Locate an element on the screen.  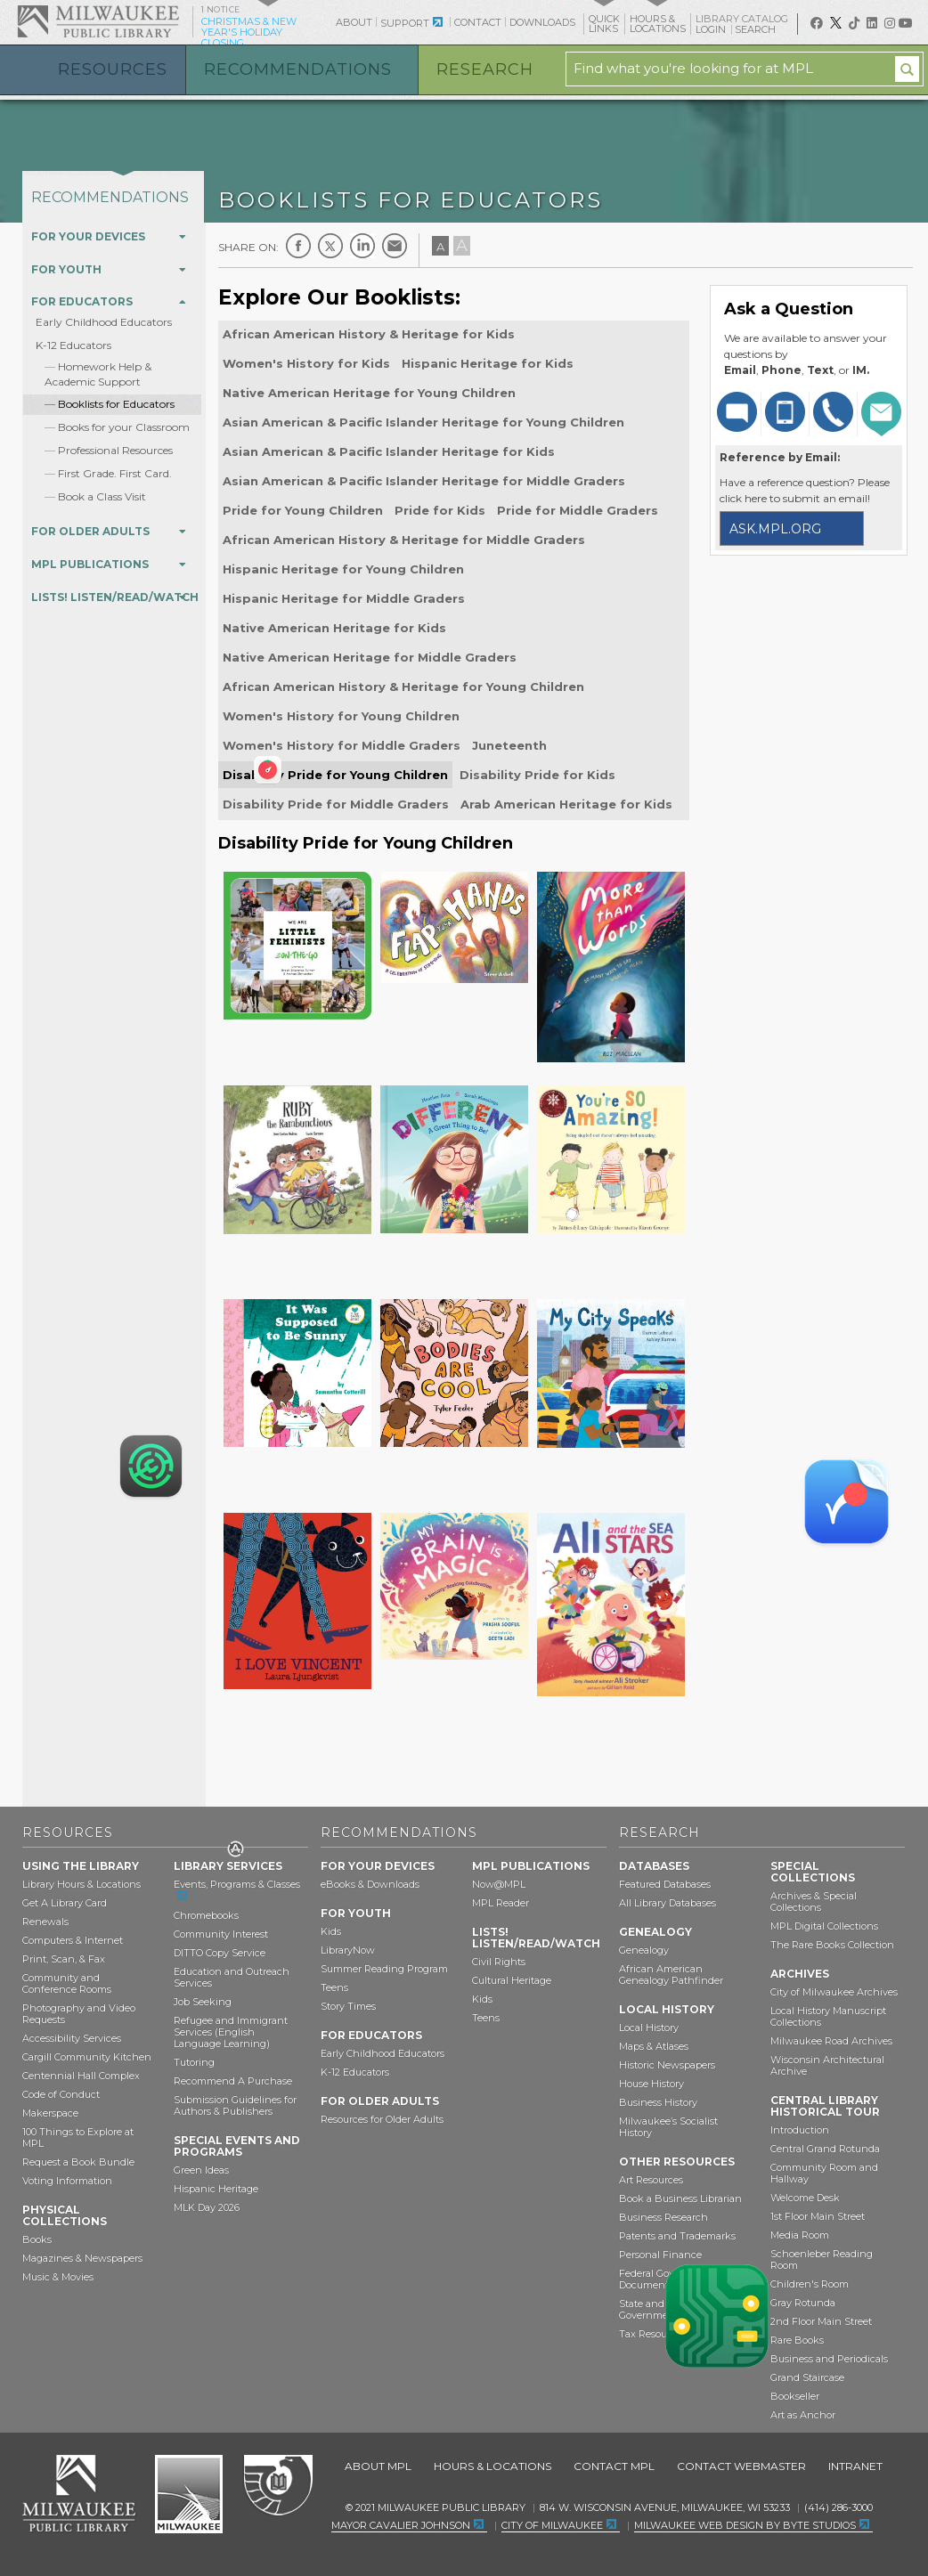
open solanum pomodoro timer app is located at coordinates (267, 769).